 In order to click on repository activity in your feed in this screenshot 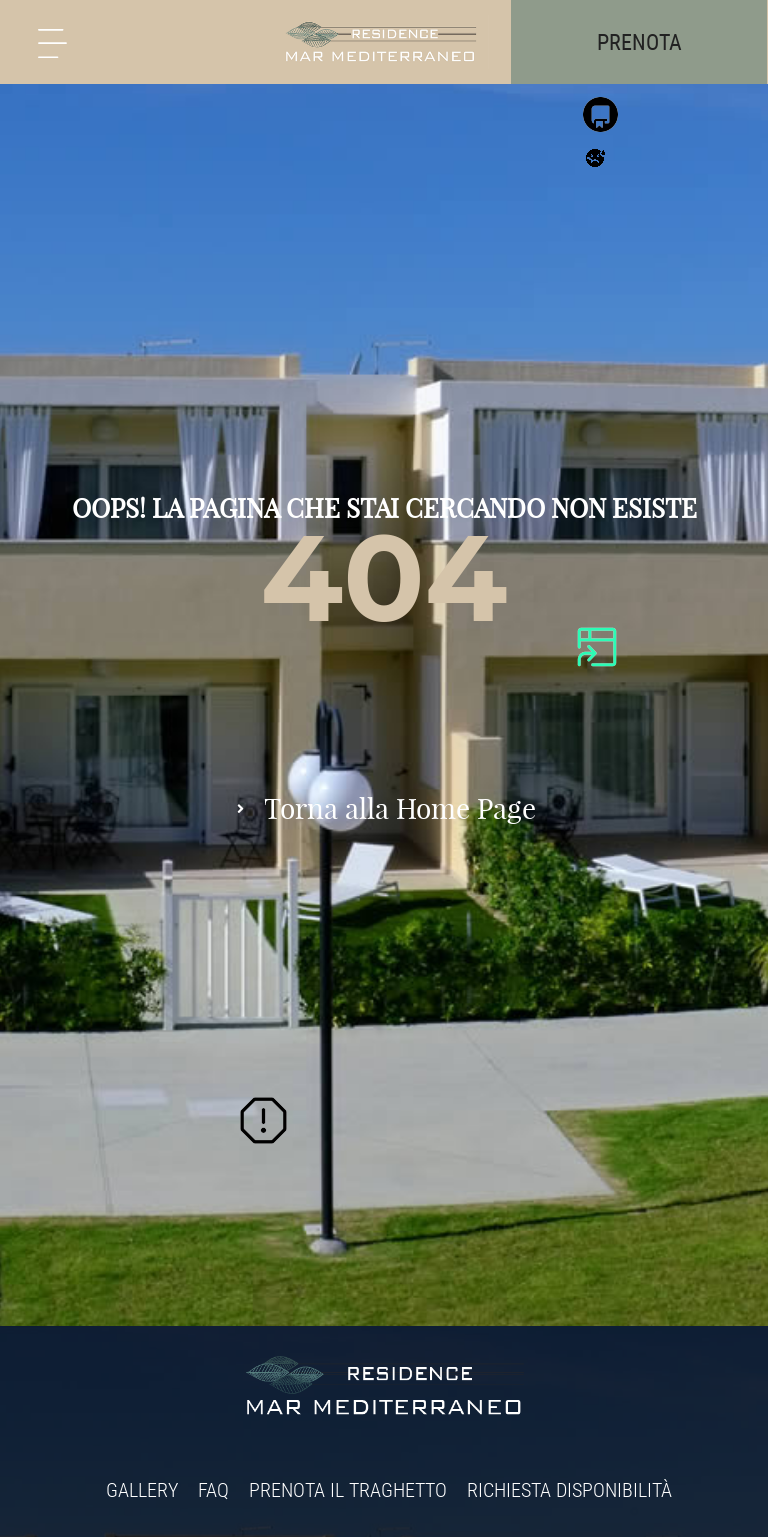, I will do `click(600, 114)`.